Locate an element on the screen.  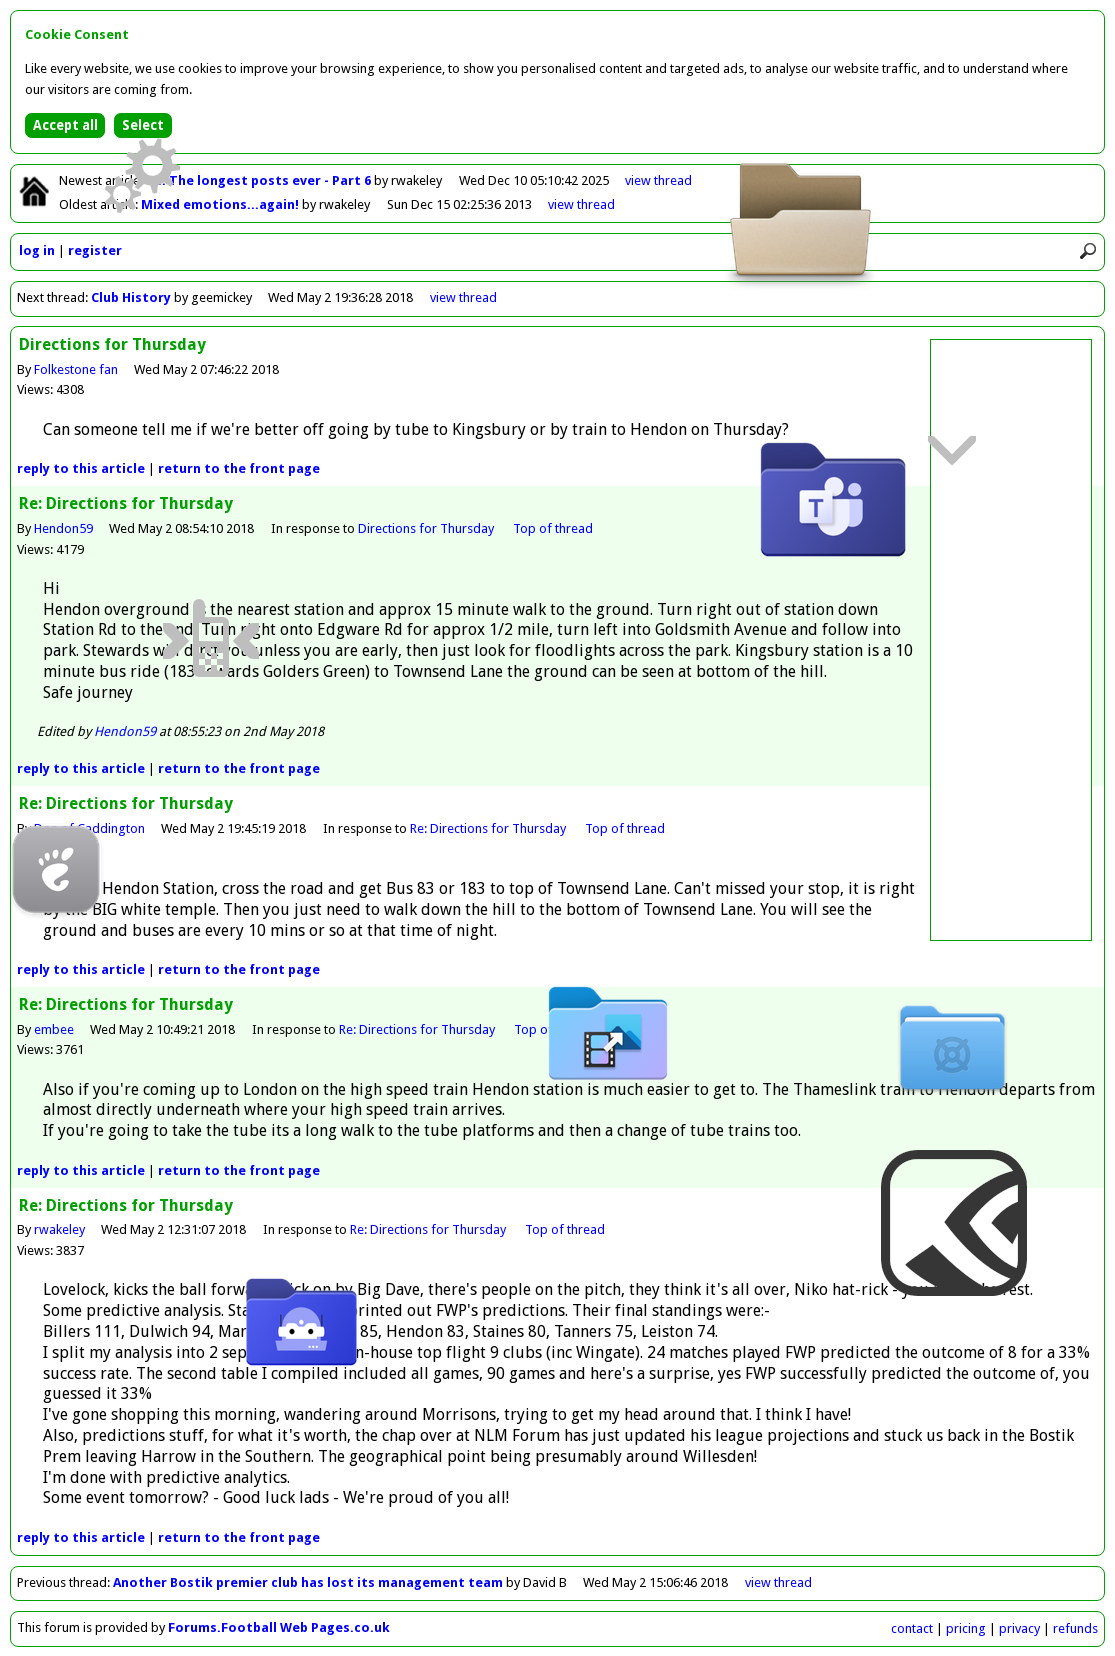
access support files and resources is located at coordinates (952, 1047).